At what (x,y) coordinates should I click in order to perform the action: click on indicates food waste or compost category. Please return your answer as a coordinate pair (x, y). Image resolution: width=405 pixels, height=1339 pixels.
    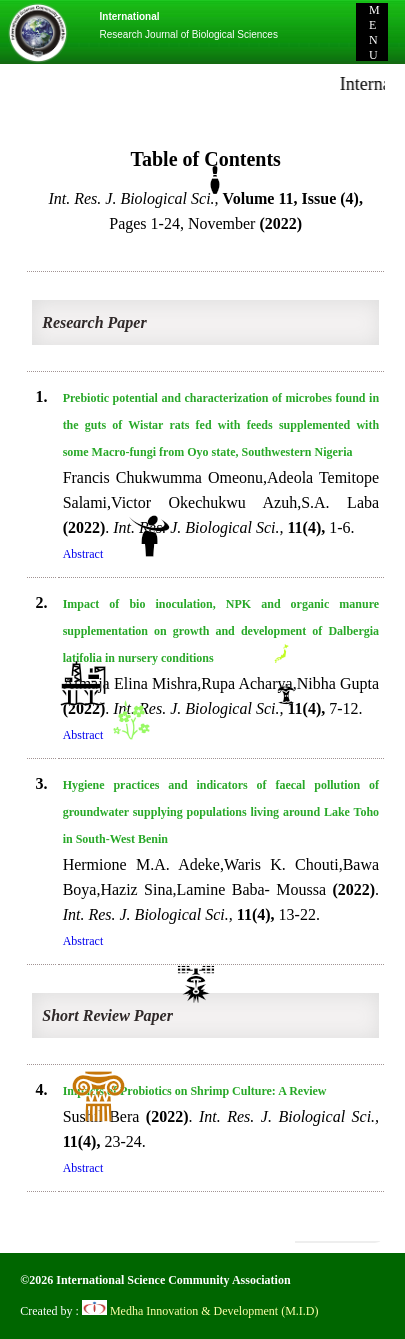
    Looking at the image, I should click on (286, 694).